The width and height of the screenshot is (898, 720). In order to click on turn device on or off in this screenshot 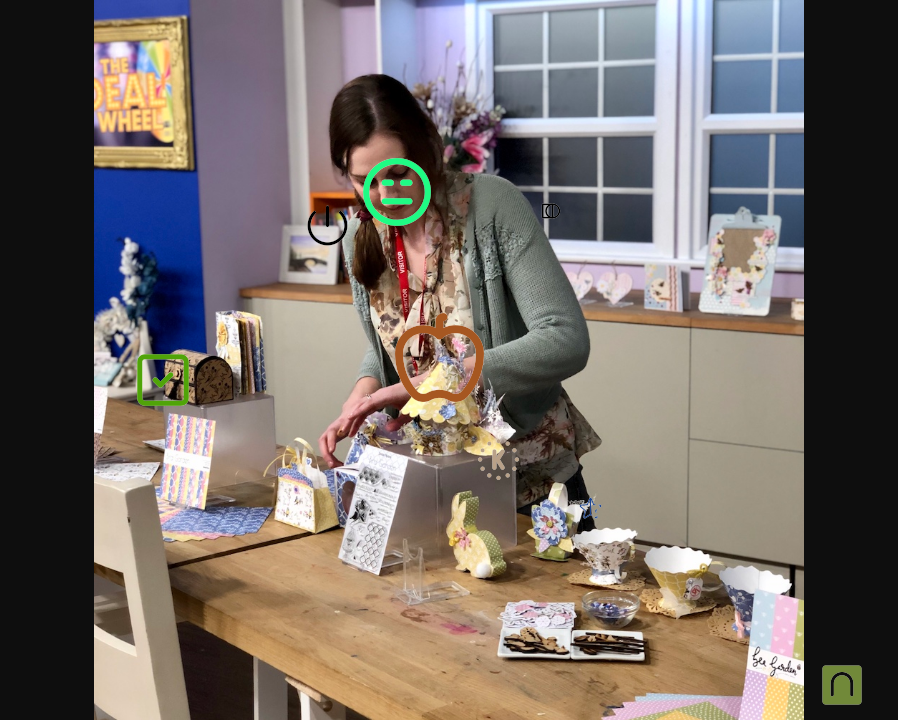, I will do `click(327, 225)`.